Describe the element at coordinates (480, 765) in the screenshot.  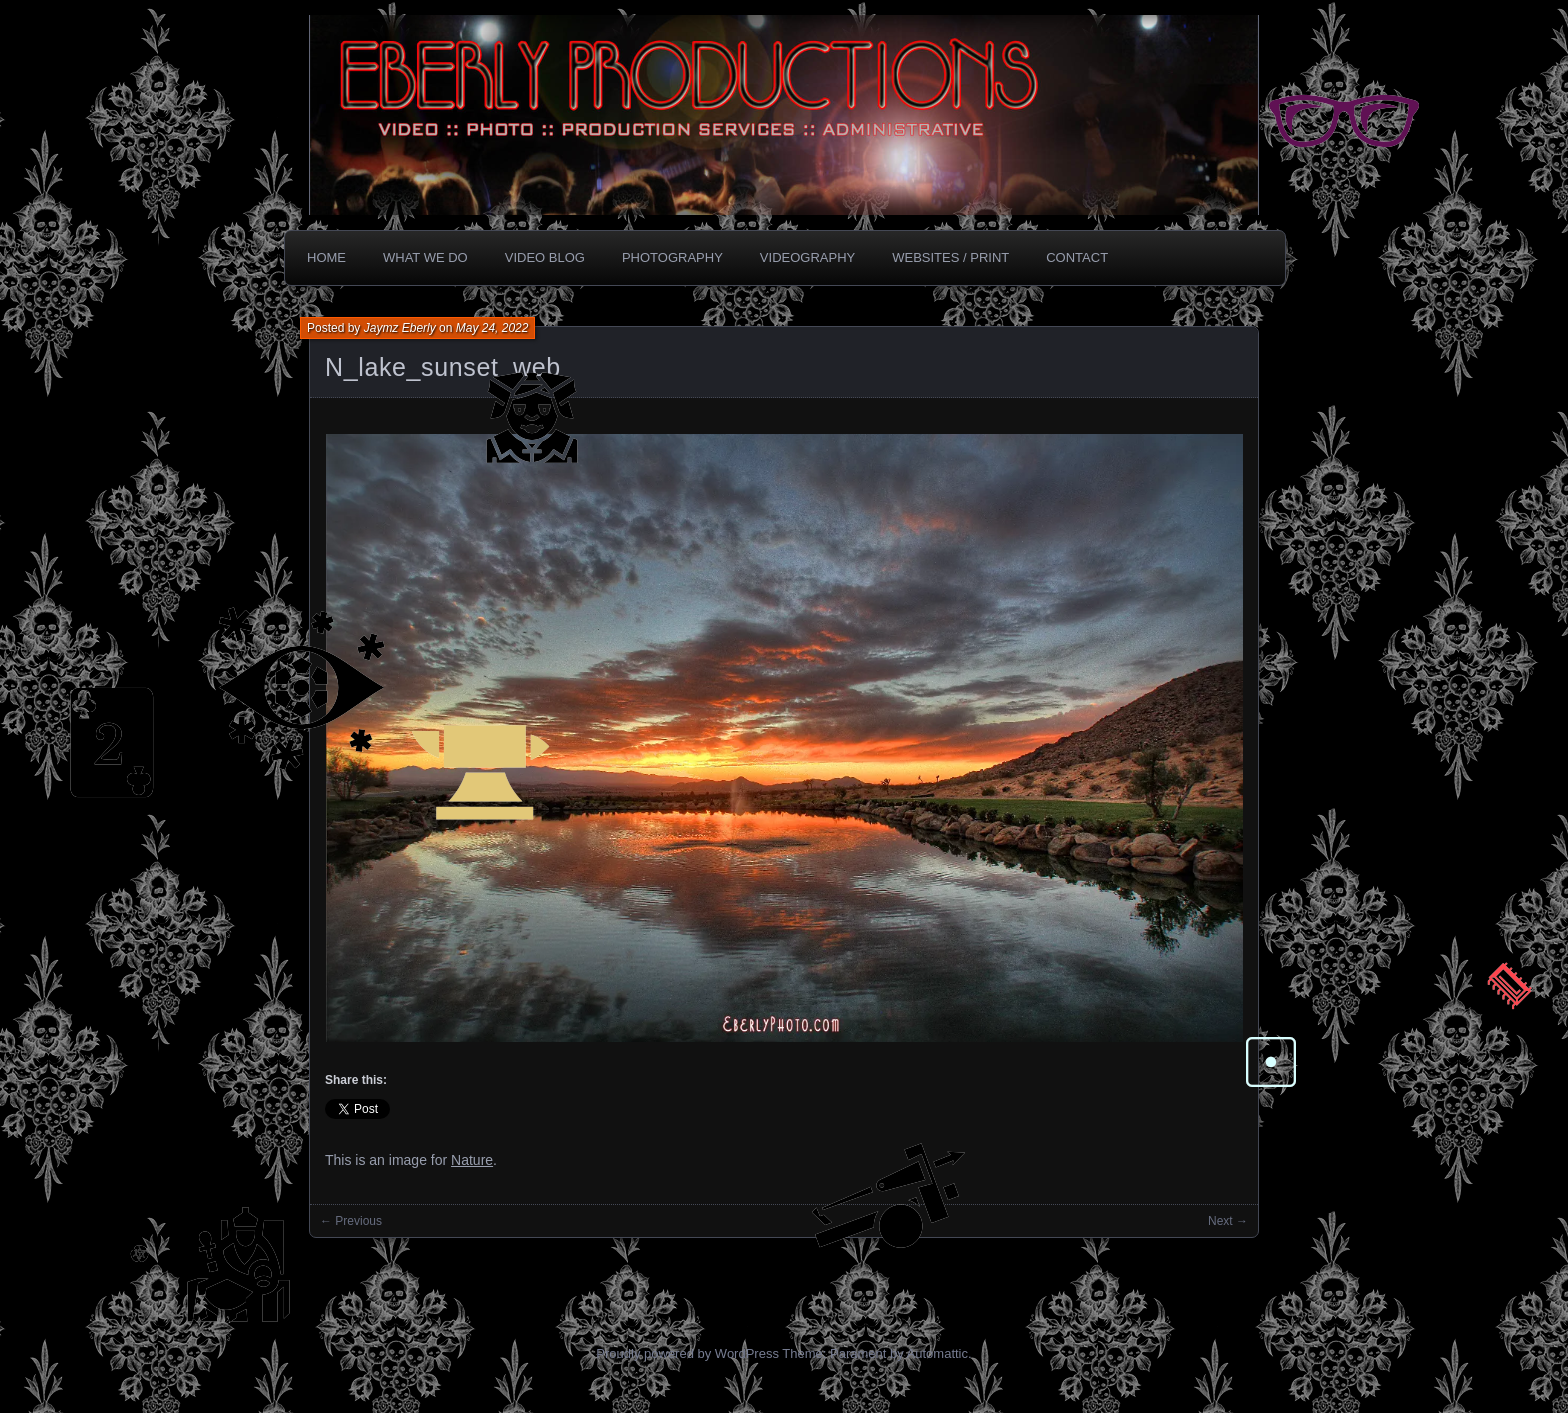
I see `access crafting or blacksmith features` at that location.